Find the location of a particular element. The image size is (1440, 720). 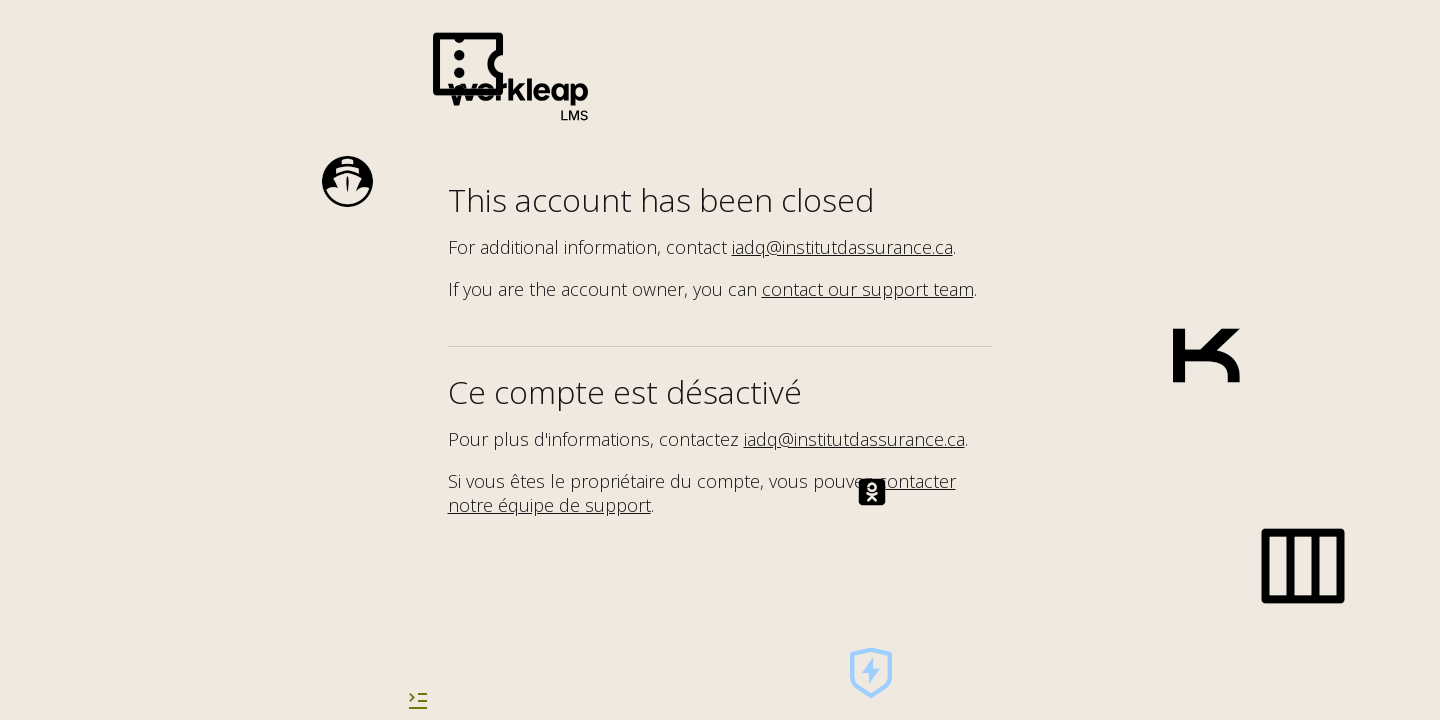

view available coupons or discounts is located at coordinates (468, 64).